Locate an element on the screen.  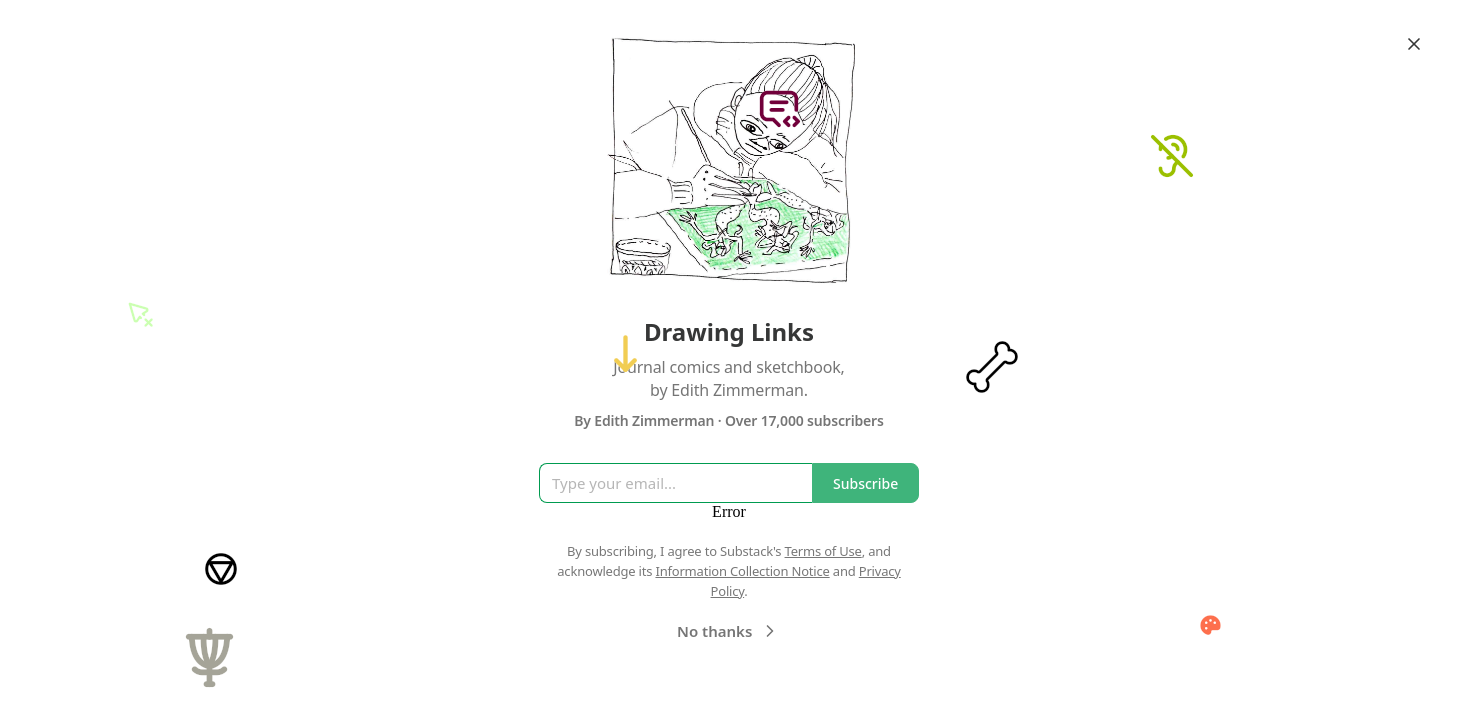
scroll down or view more content below is located at coordinates (625, 353).